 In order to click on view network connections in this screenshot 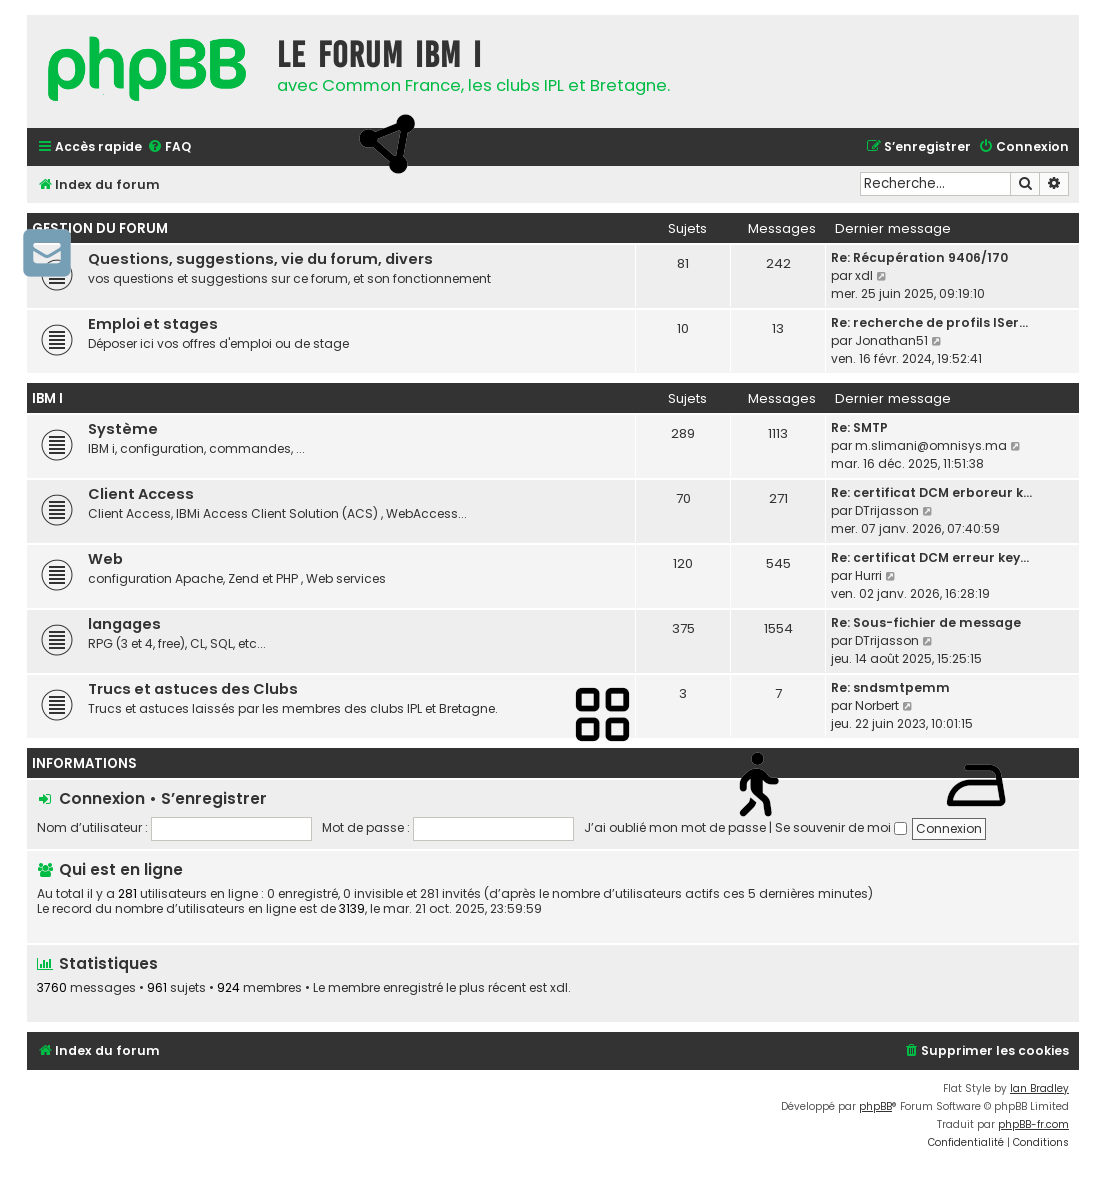, I will do `click(389, 144)`.